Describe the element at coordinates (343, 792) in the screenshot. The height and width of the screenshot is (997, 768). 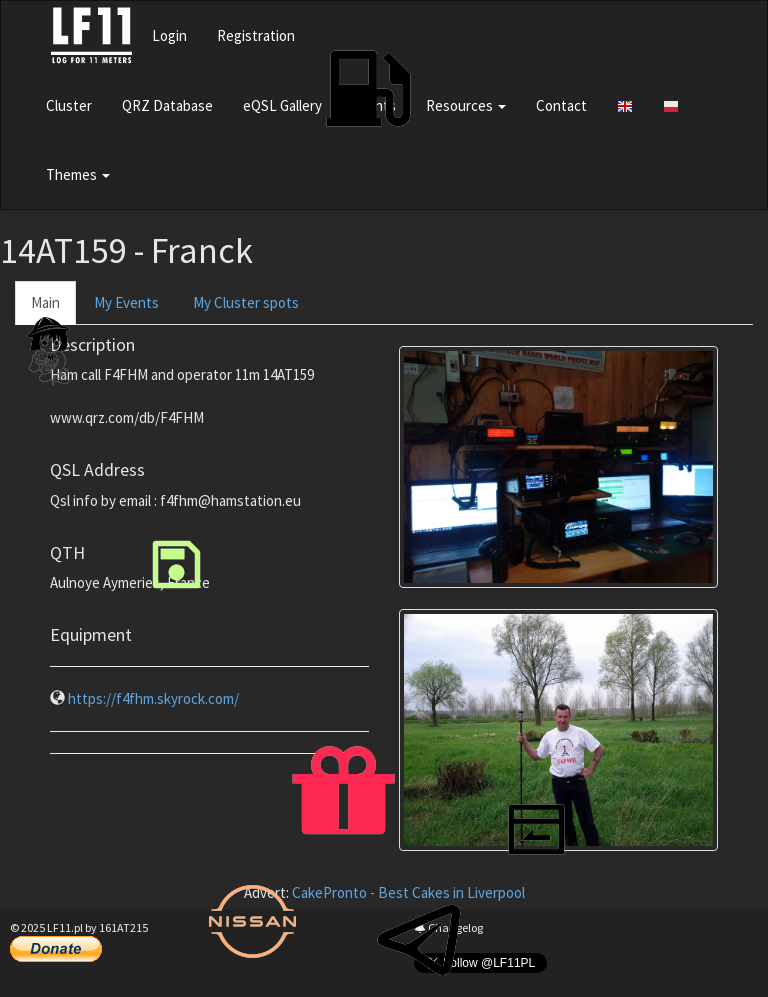
I see `view or redeem a gift` at that location.